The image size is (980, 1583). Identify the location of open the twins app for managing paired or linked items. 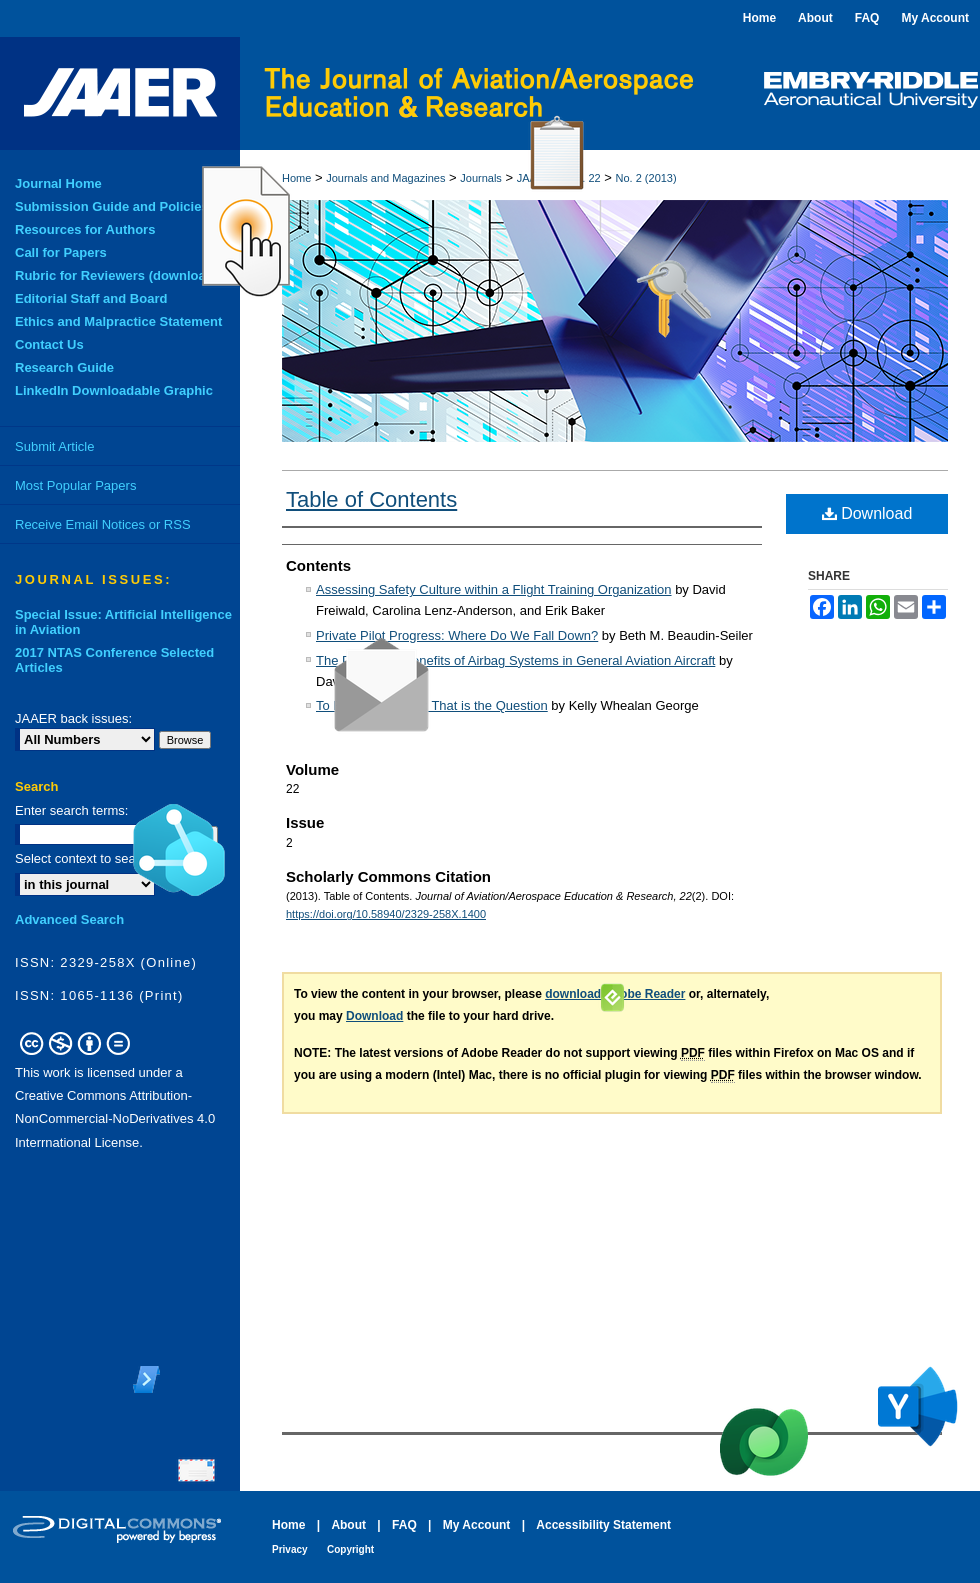
(179, 850).